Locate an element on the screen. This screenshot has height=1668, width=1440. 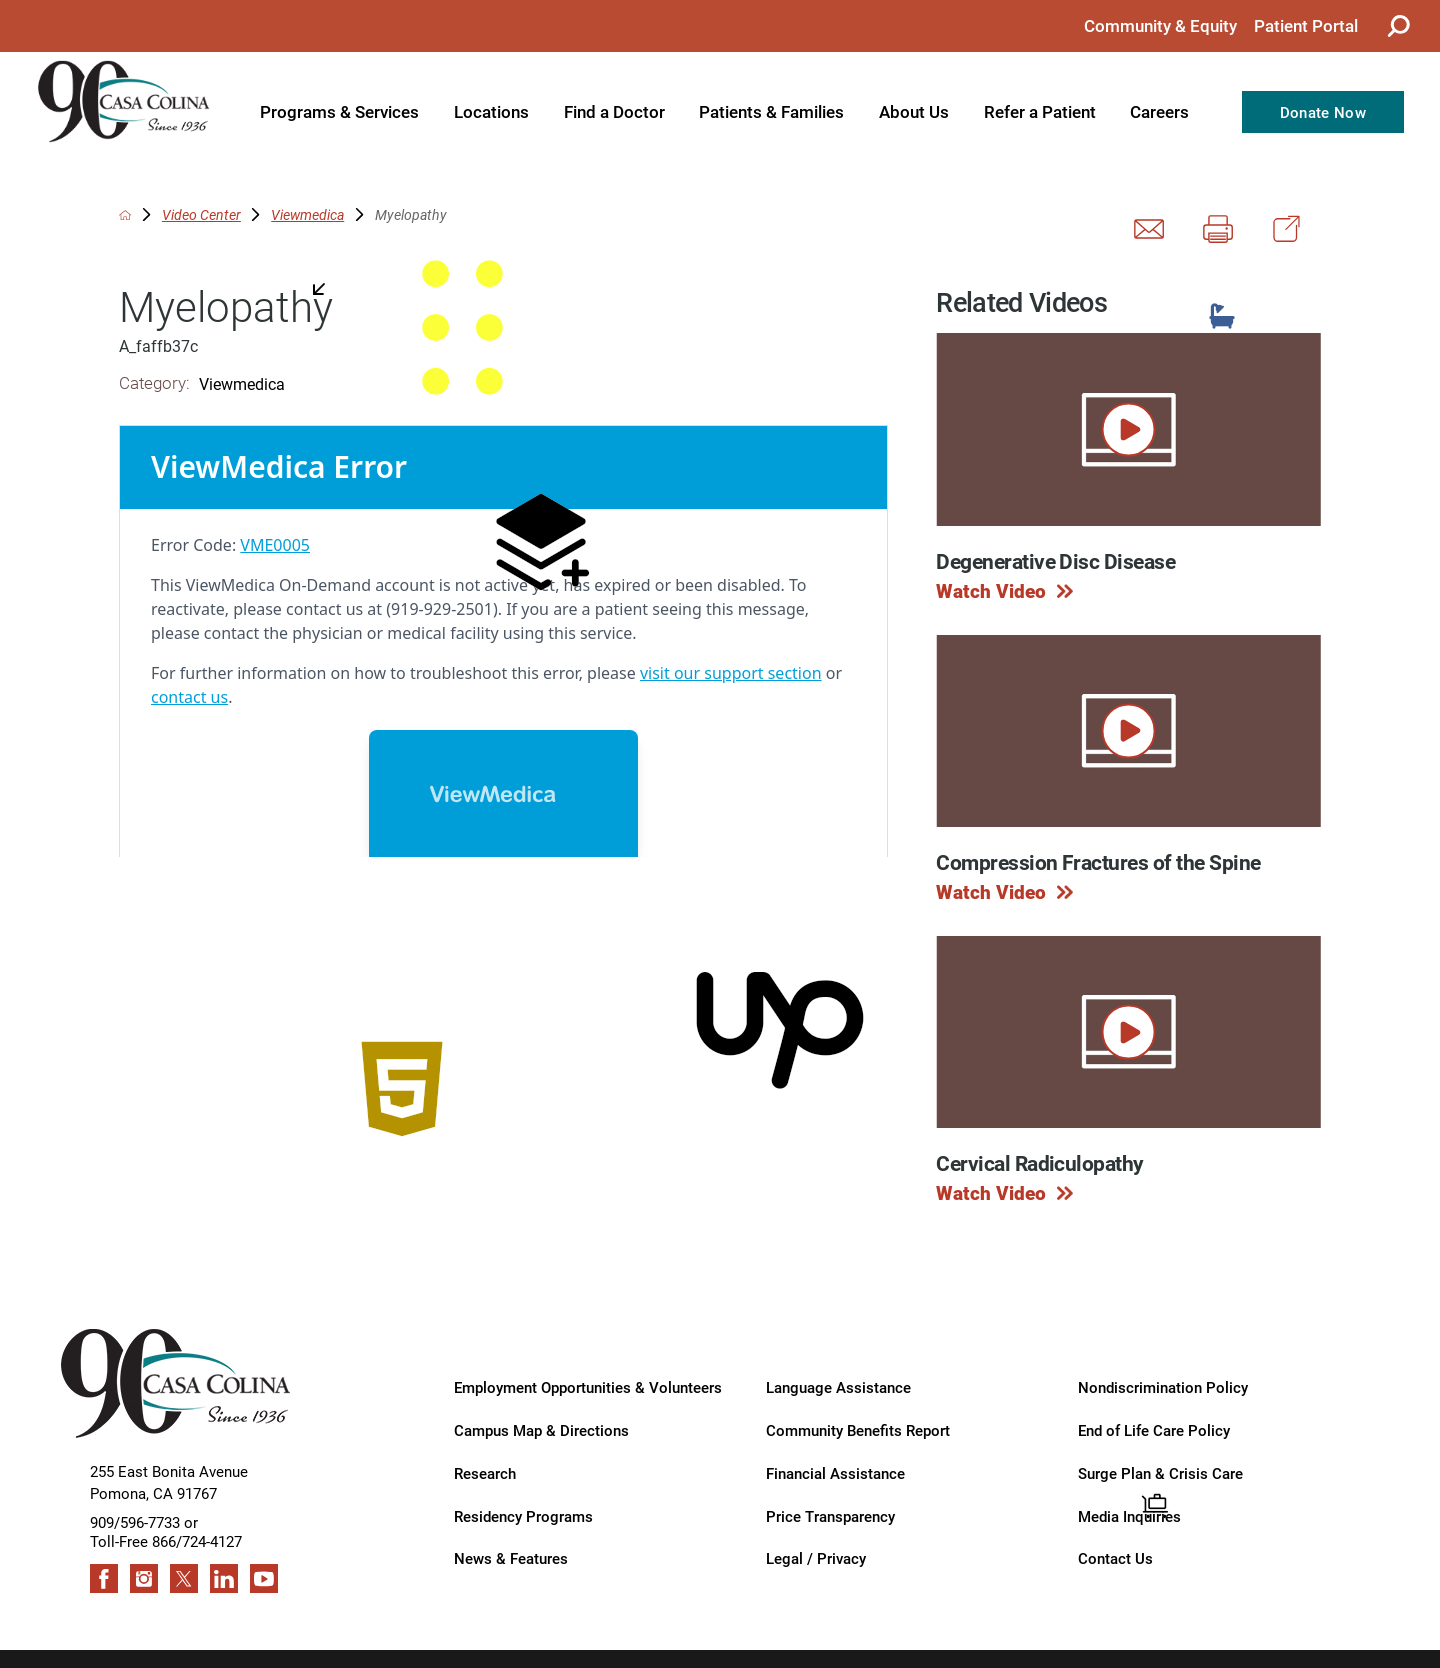
indicates bathroom amenities available is located at coordinates (1222, 316).